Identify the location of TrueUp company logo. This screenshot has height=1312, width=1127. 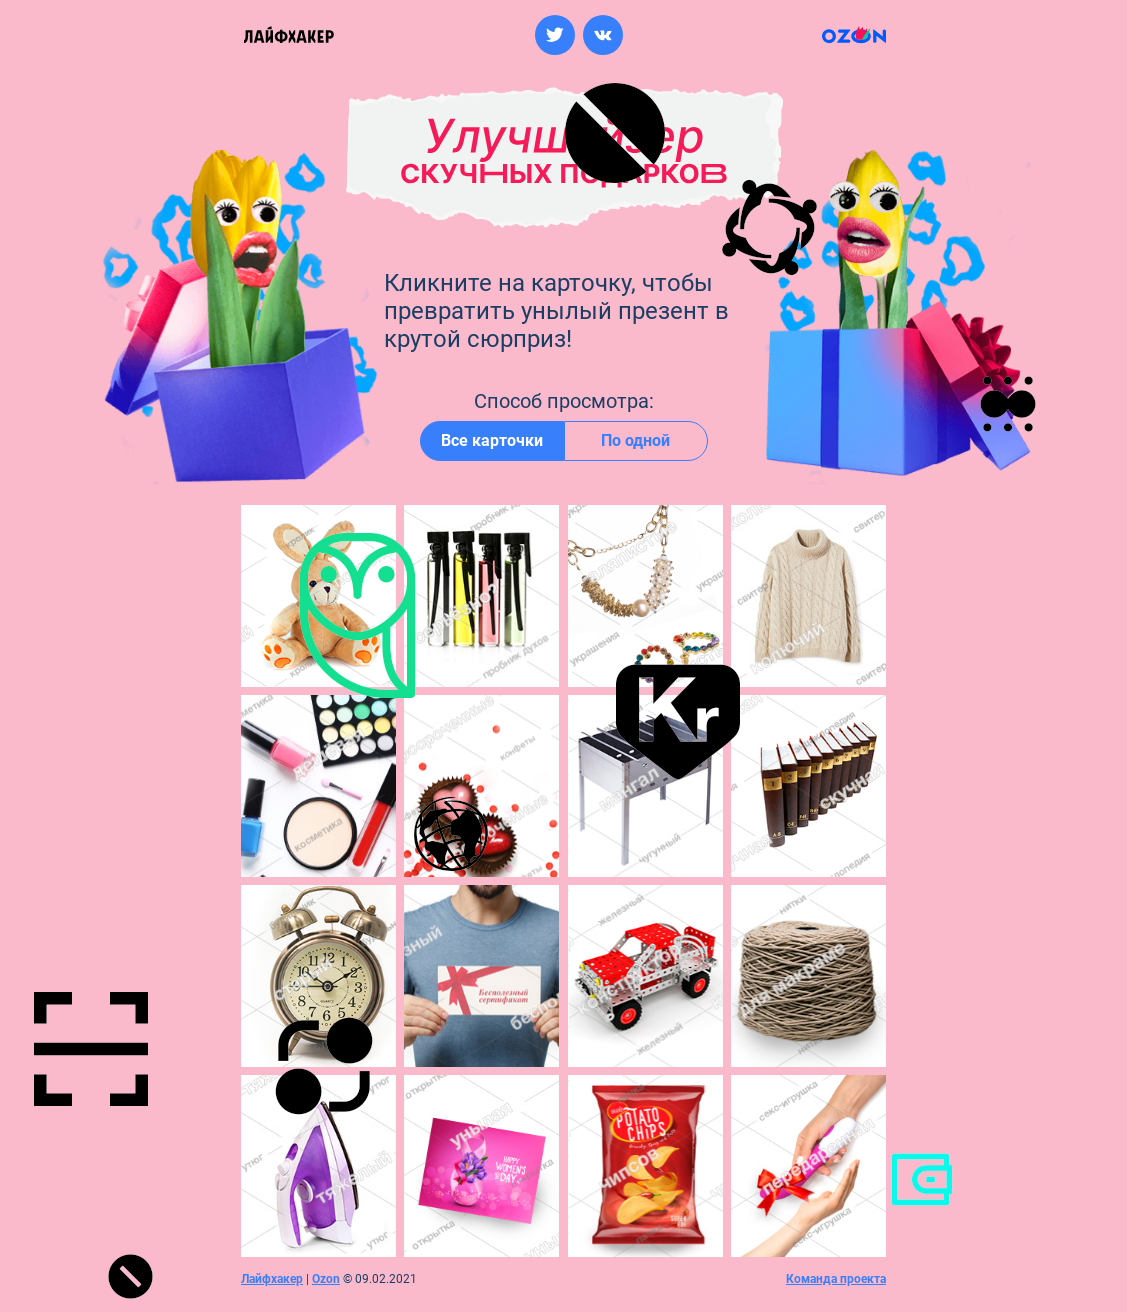
(357, 615).